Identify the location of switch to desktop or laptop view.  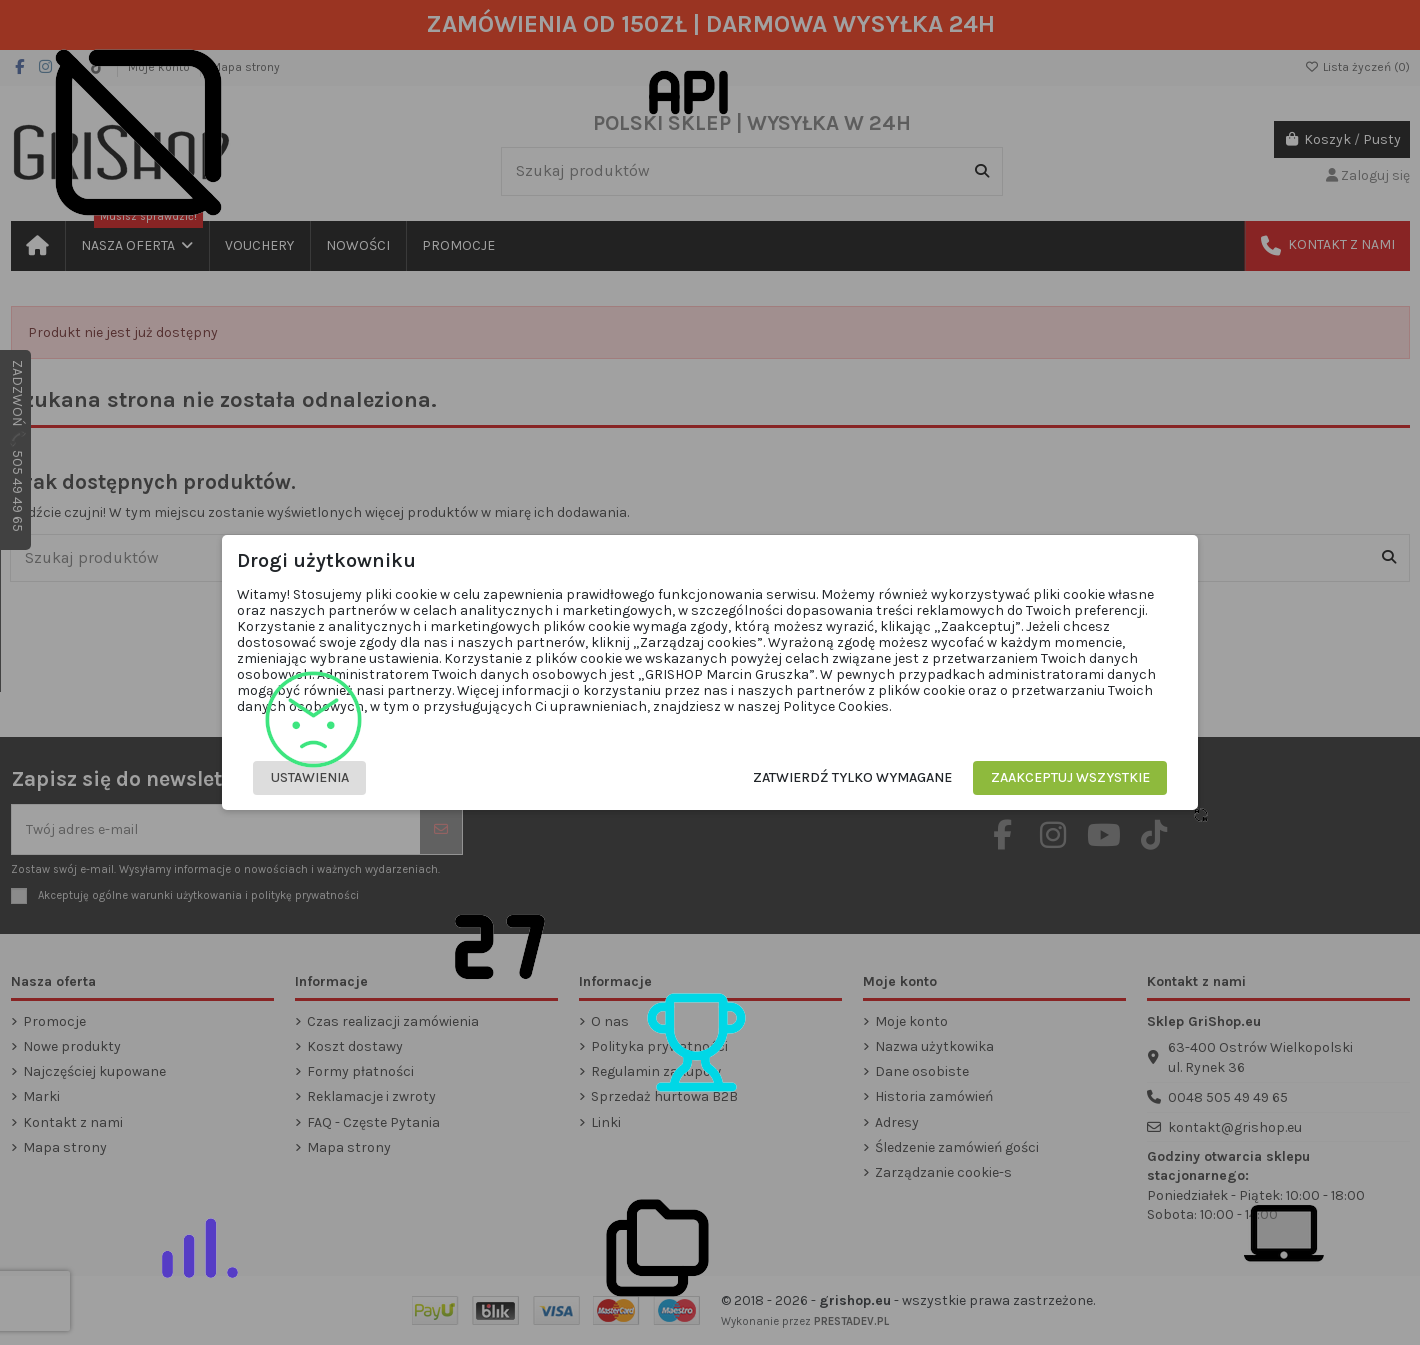
(1284, 1235).